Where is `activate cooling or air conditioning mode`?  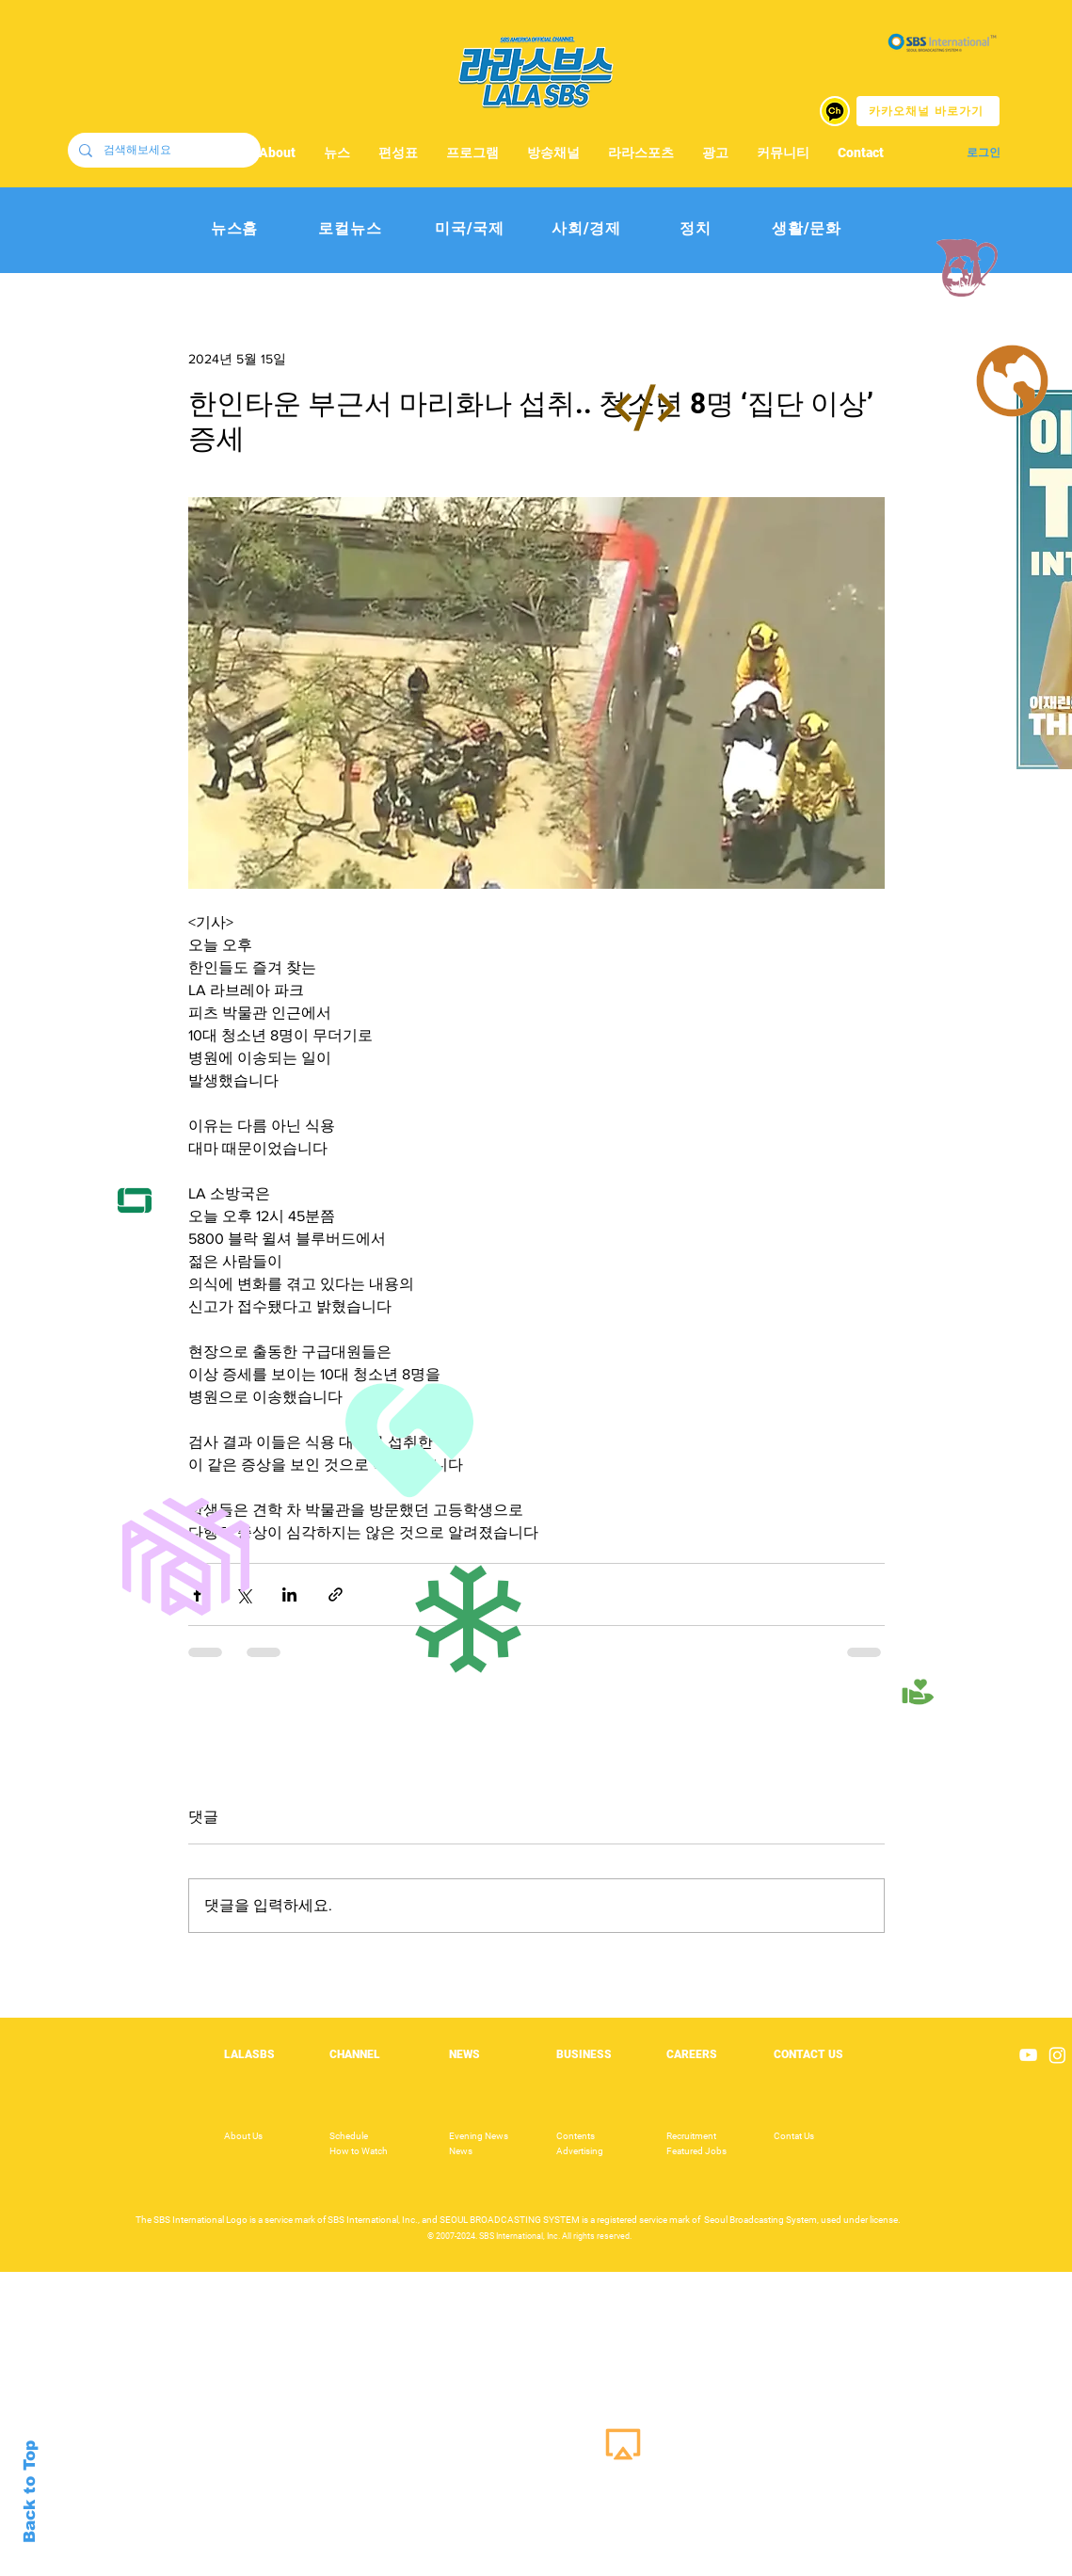 activate cooling or air conditioning mode is located at coordinates (468, 1618).